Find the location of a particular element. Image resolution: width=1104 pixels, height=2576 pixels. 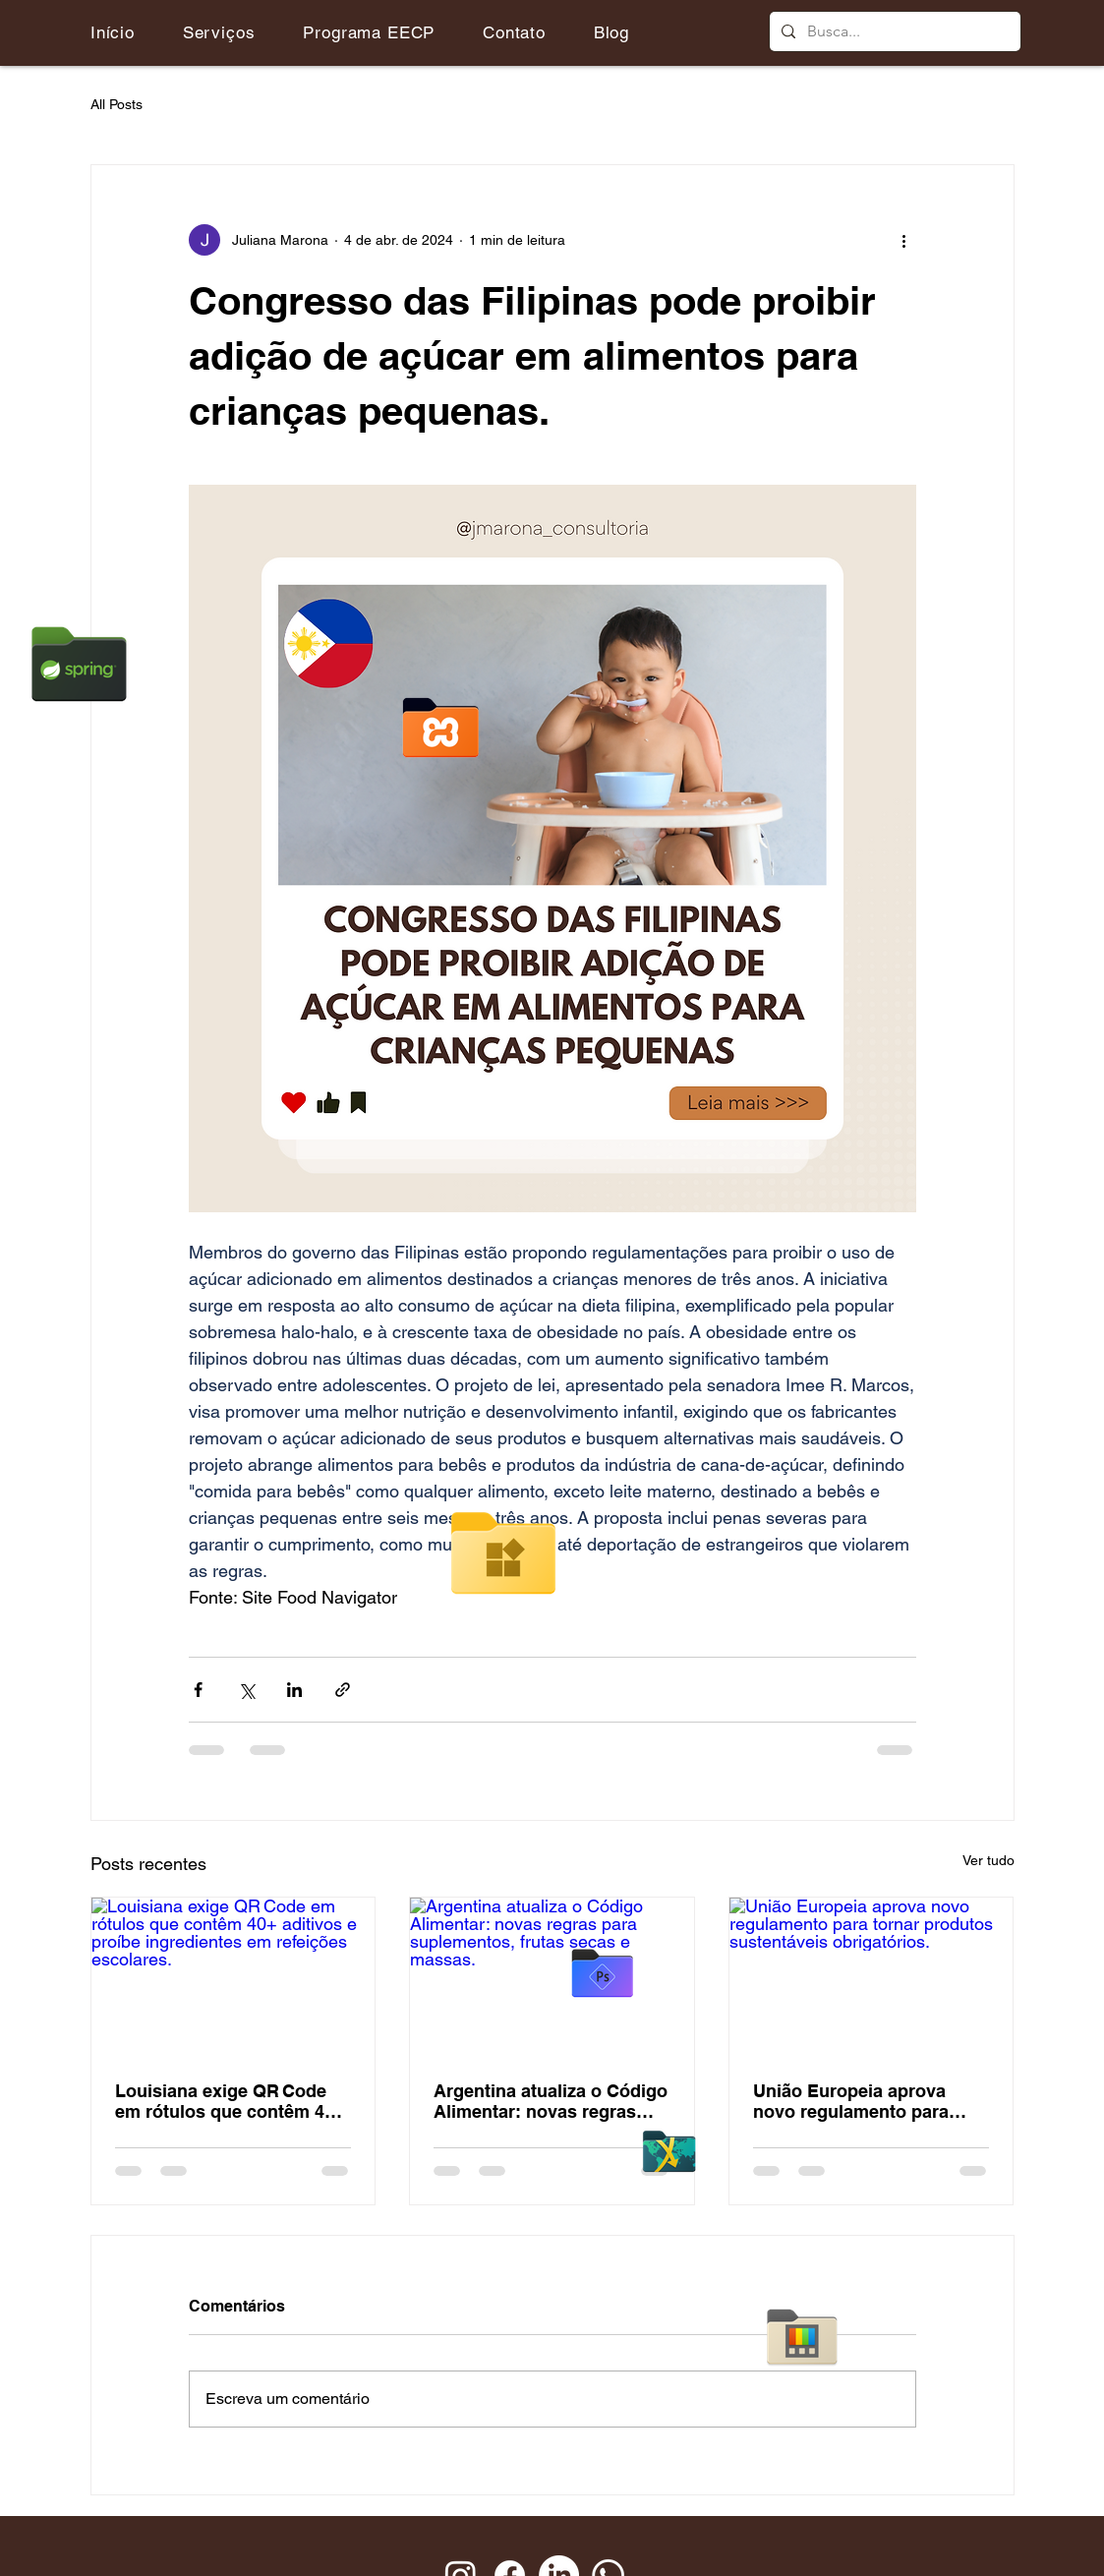

open the apps folder is located at coordinates (502, 1555).